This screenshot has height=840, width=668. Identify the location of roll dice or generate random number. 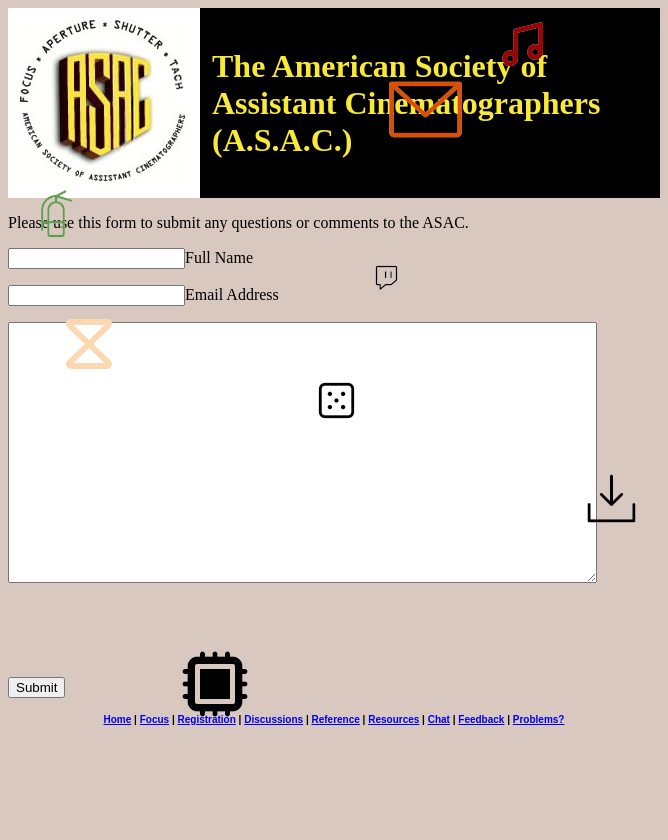
(336, 400).